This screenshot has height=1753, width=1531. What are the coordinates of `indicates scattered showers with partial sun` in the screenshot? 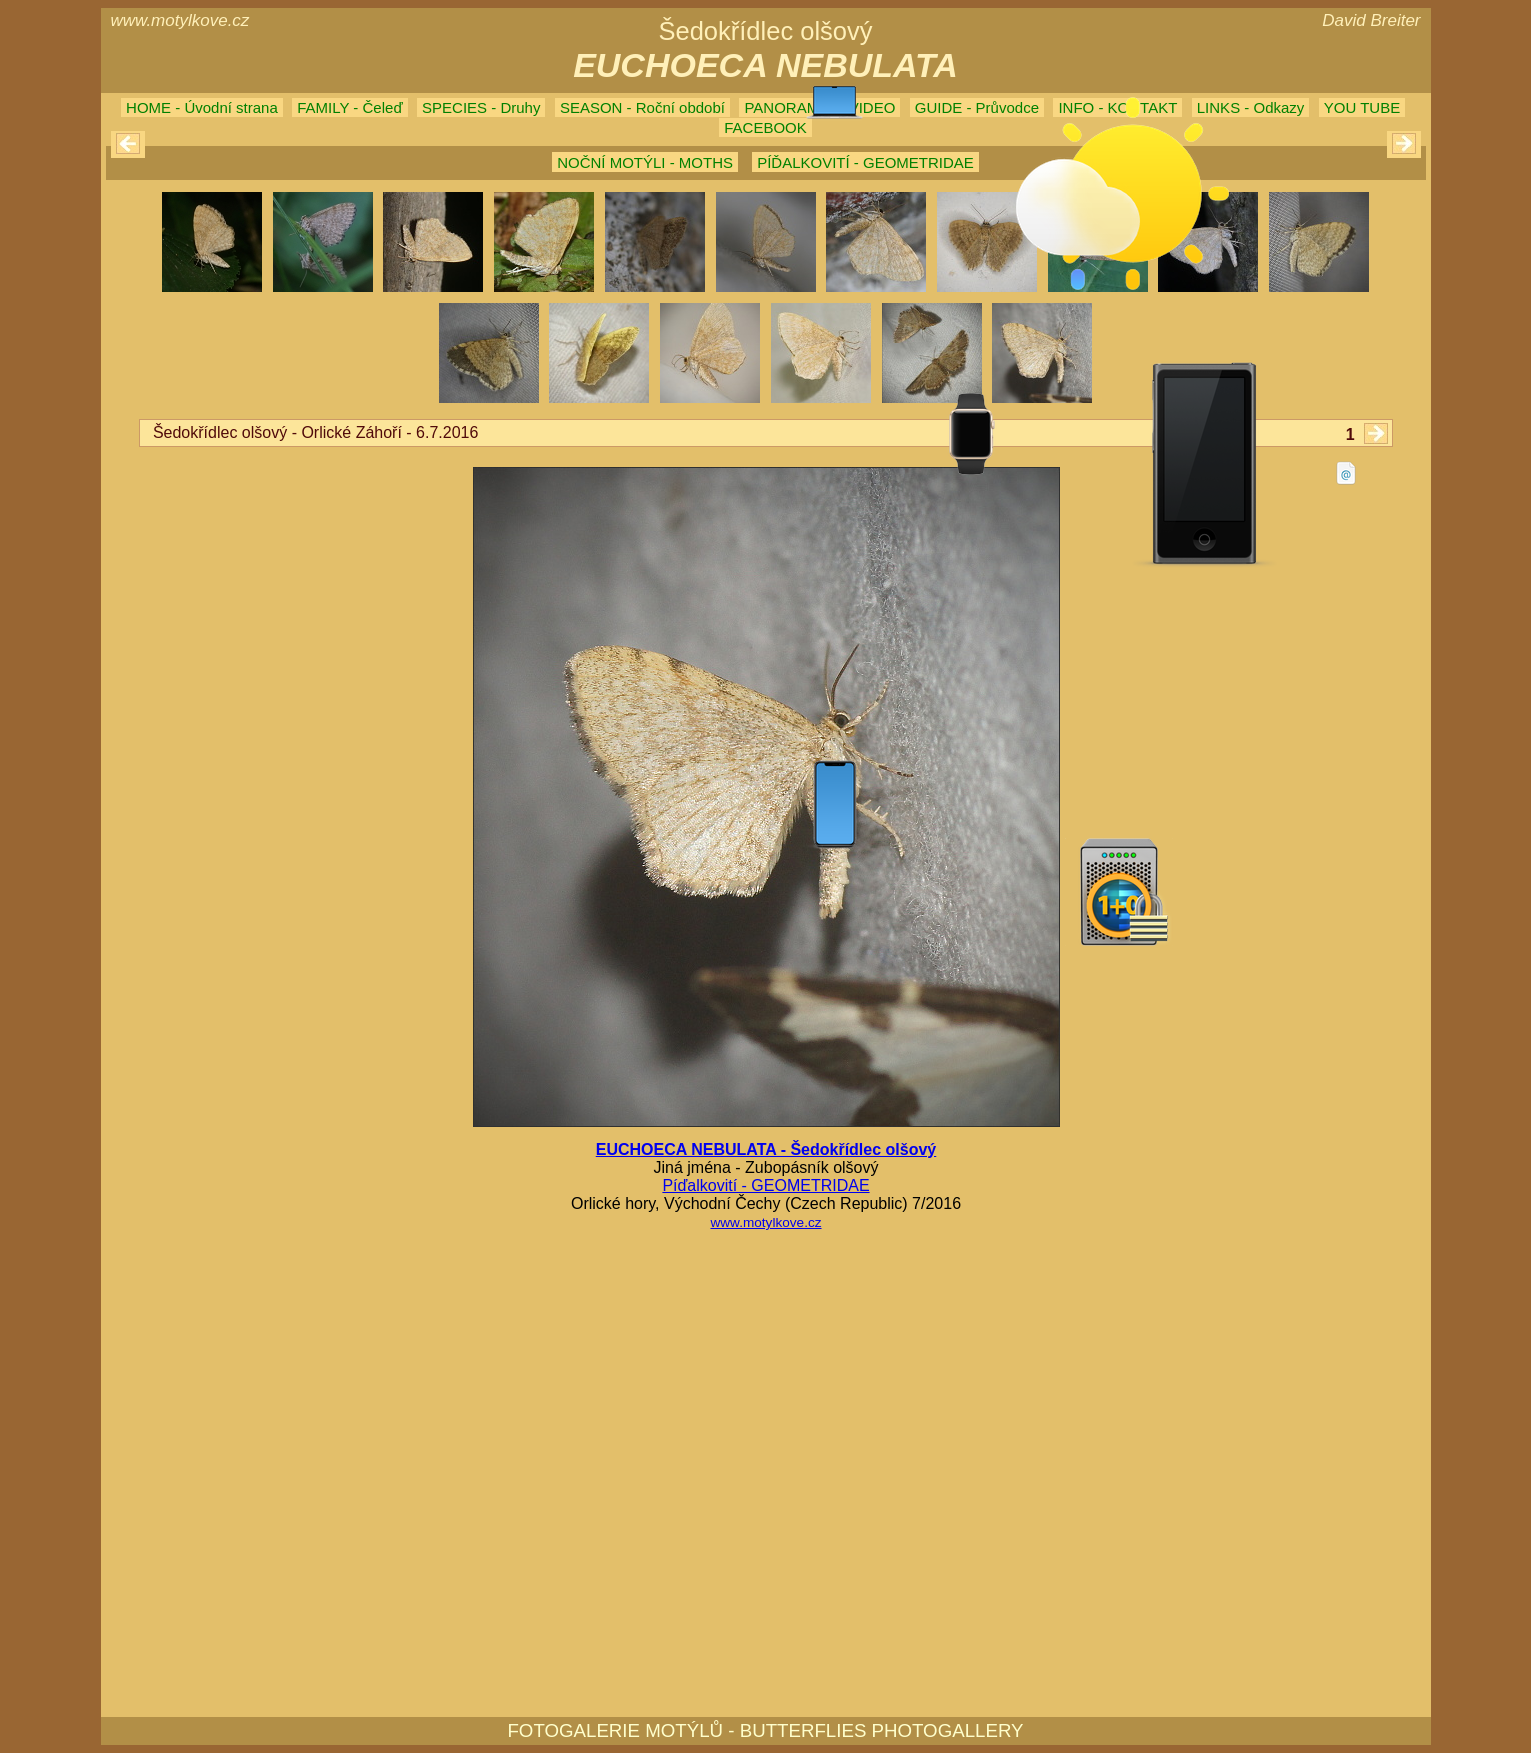 It's located at (1122, 193).